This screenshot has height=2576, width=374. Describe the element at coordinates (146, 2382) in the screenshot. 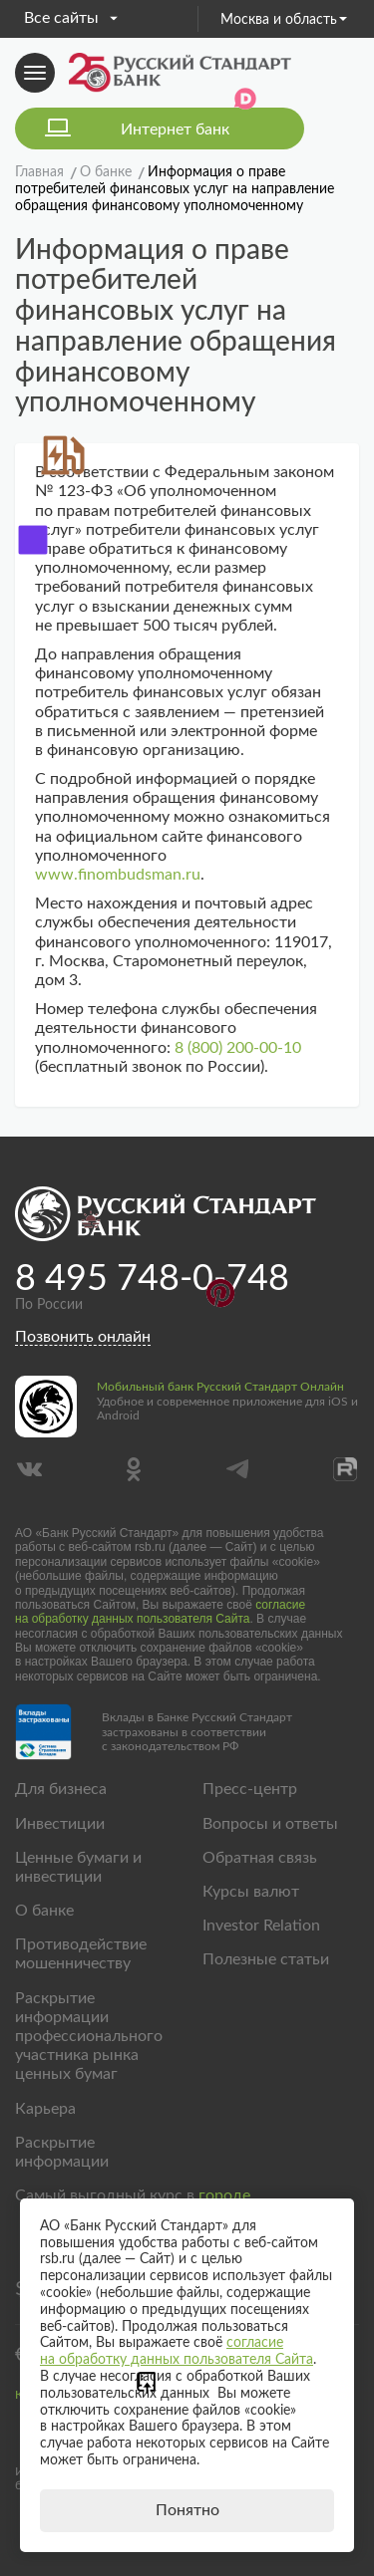

I see `view commit history for a repository` at that location.